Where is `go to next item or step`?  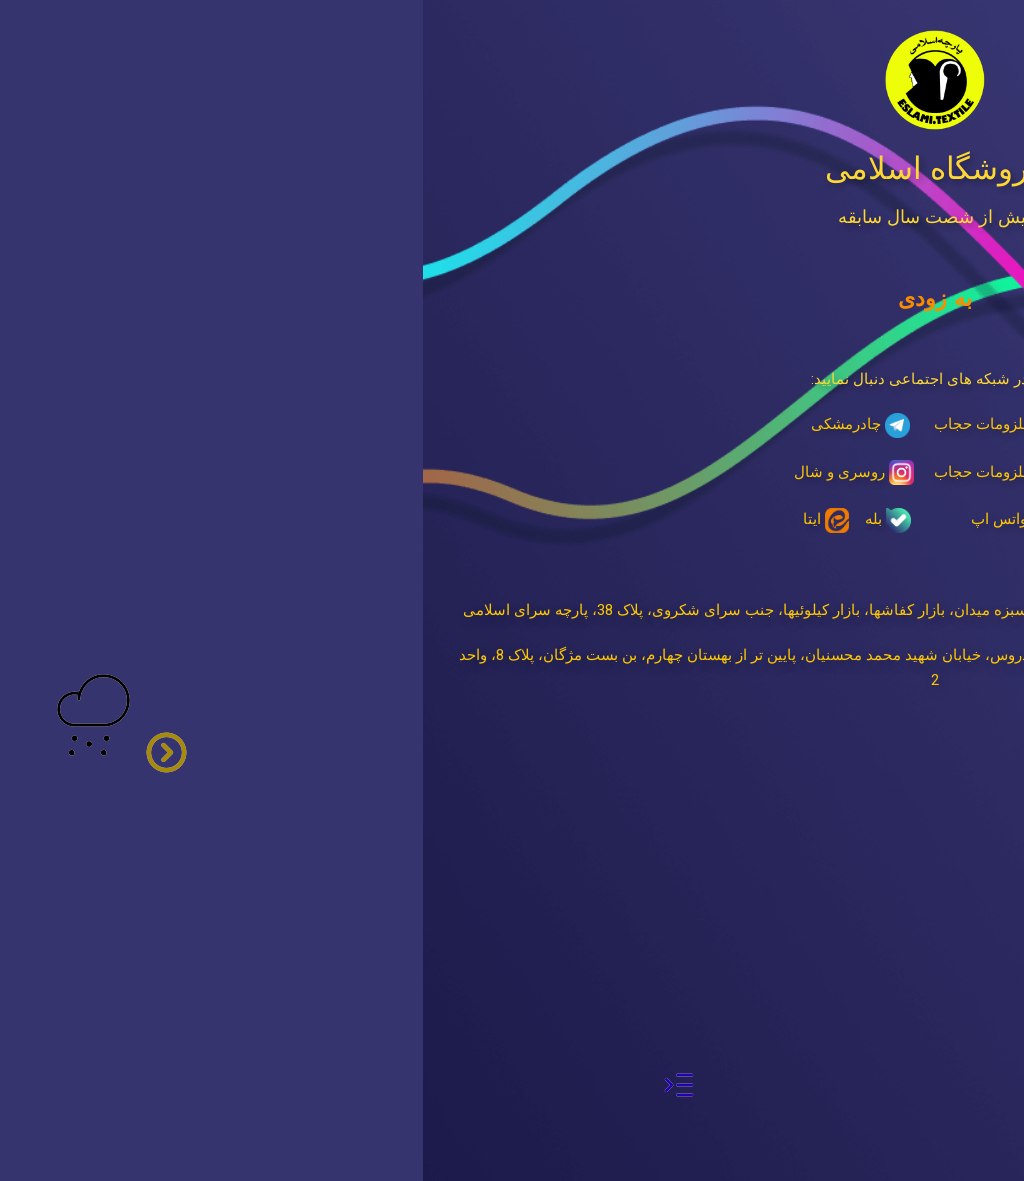 go to next item or step is located at coordinates (166, 752).